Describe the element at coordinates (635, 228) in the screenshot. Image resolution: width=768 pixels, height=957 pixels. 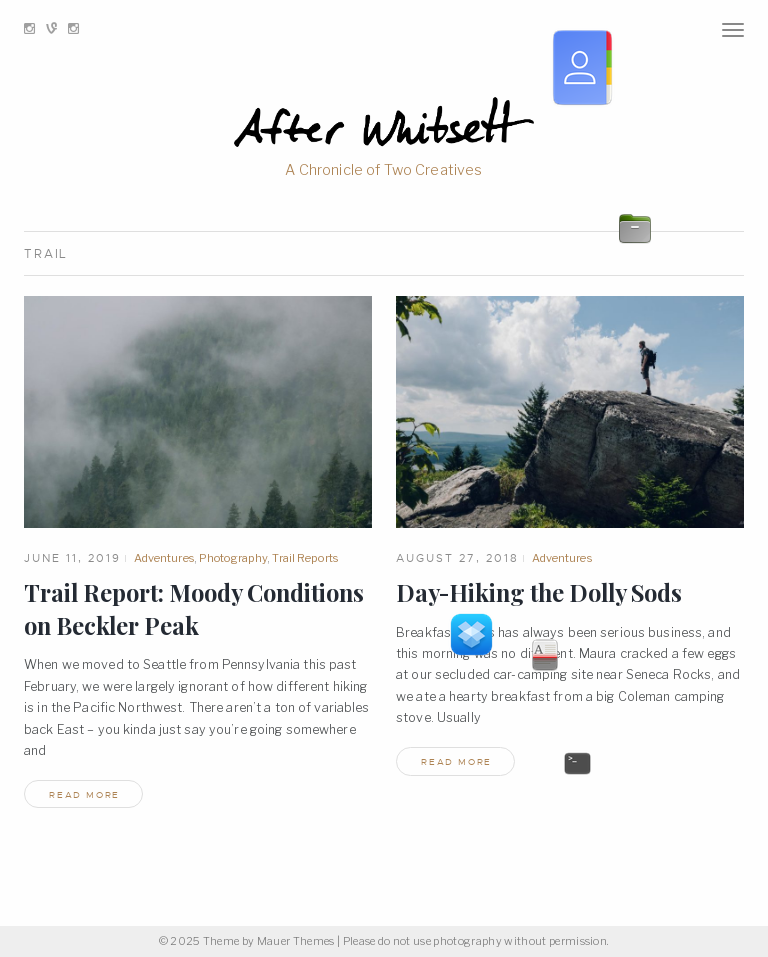
I see `open the file manager application` at that location.